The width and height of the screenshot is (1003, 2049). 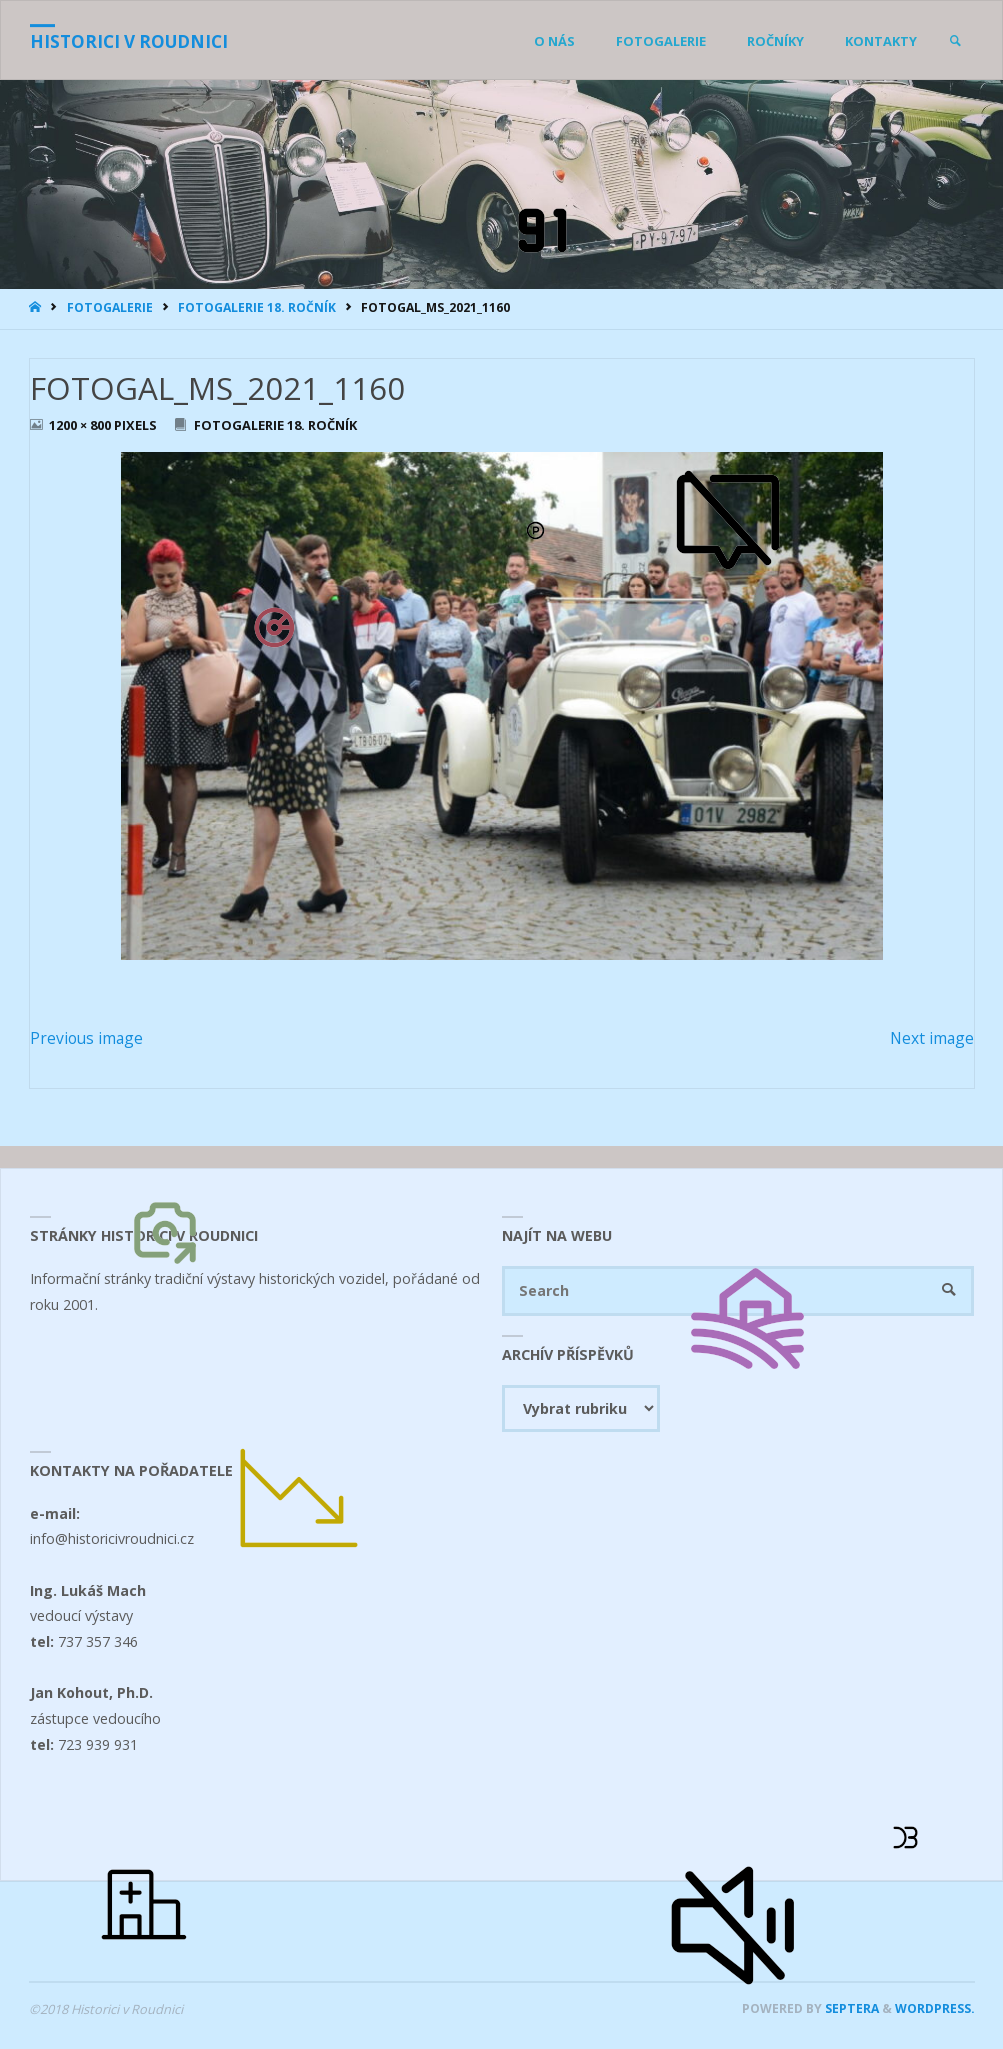 What do you see at coordinates (730, 1925) in the screenshot?
I see `mute audio` at bounding box center [730, 1925].